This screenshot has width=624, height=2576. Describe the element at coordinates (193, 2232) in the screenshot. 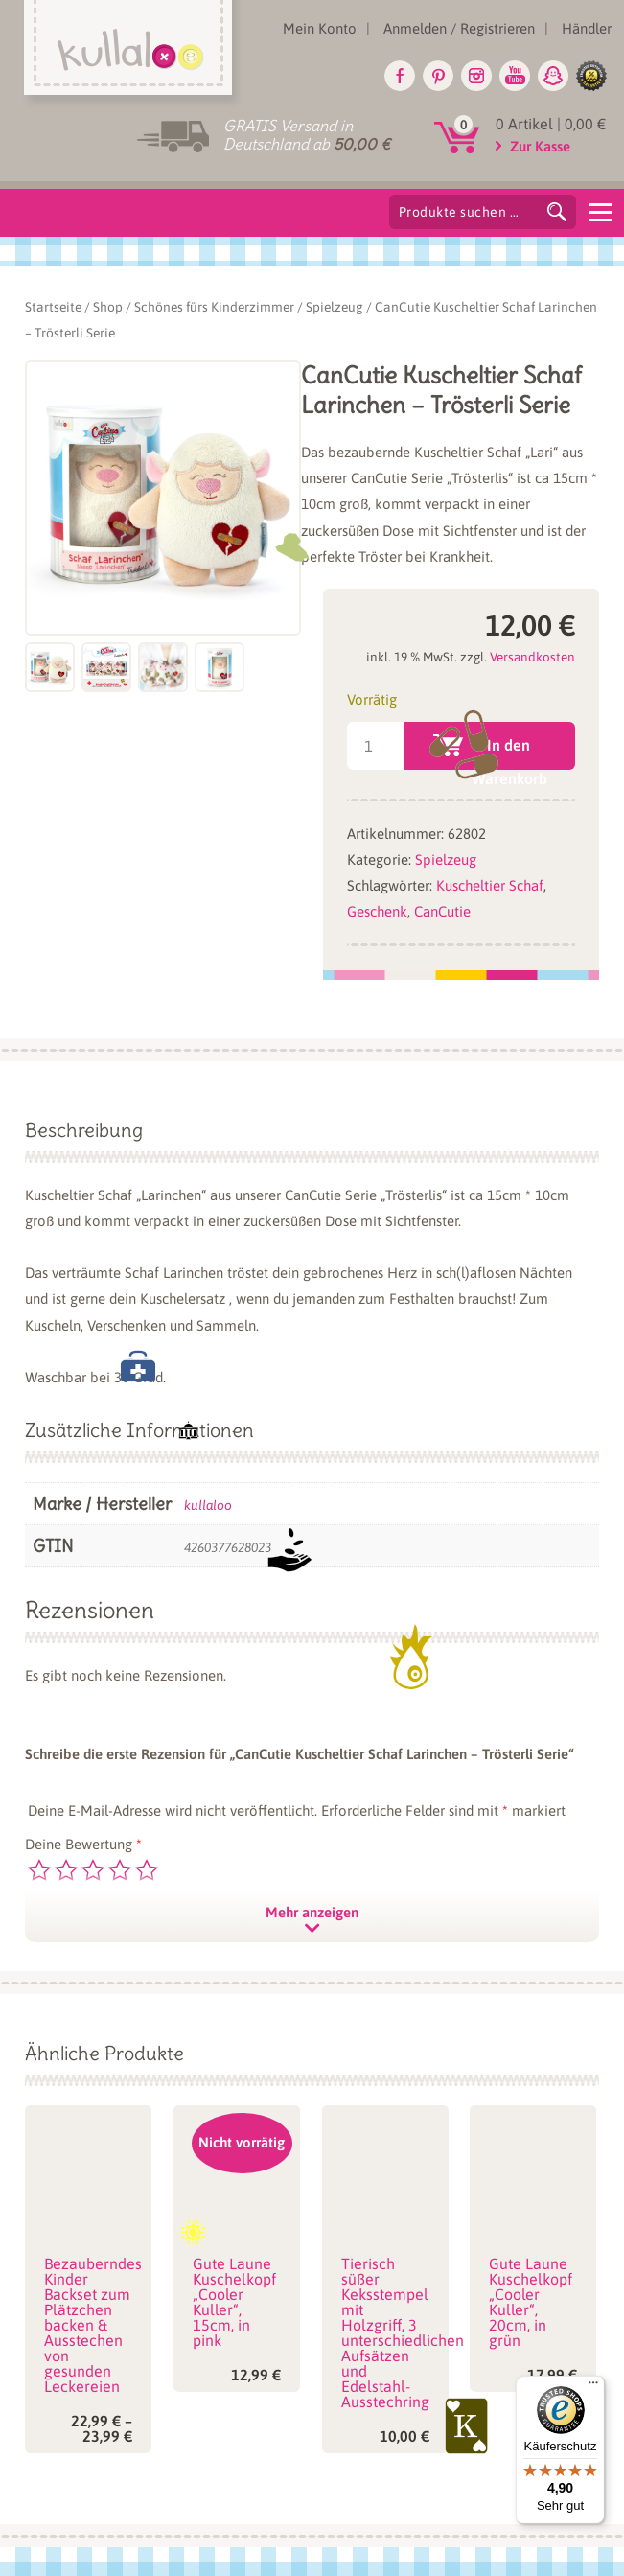

I see `indicates a fire and ice element or dual-type ability` at that location.